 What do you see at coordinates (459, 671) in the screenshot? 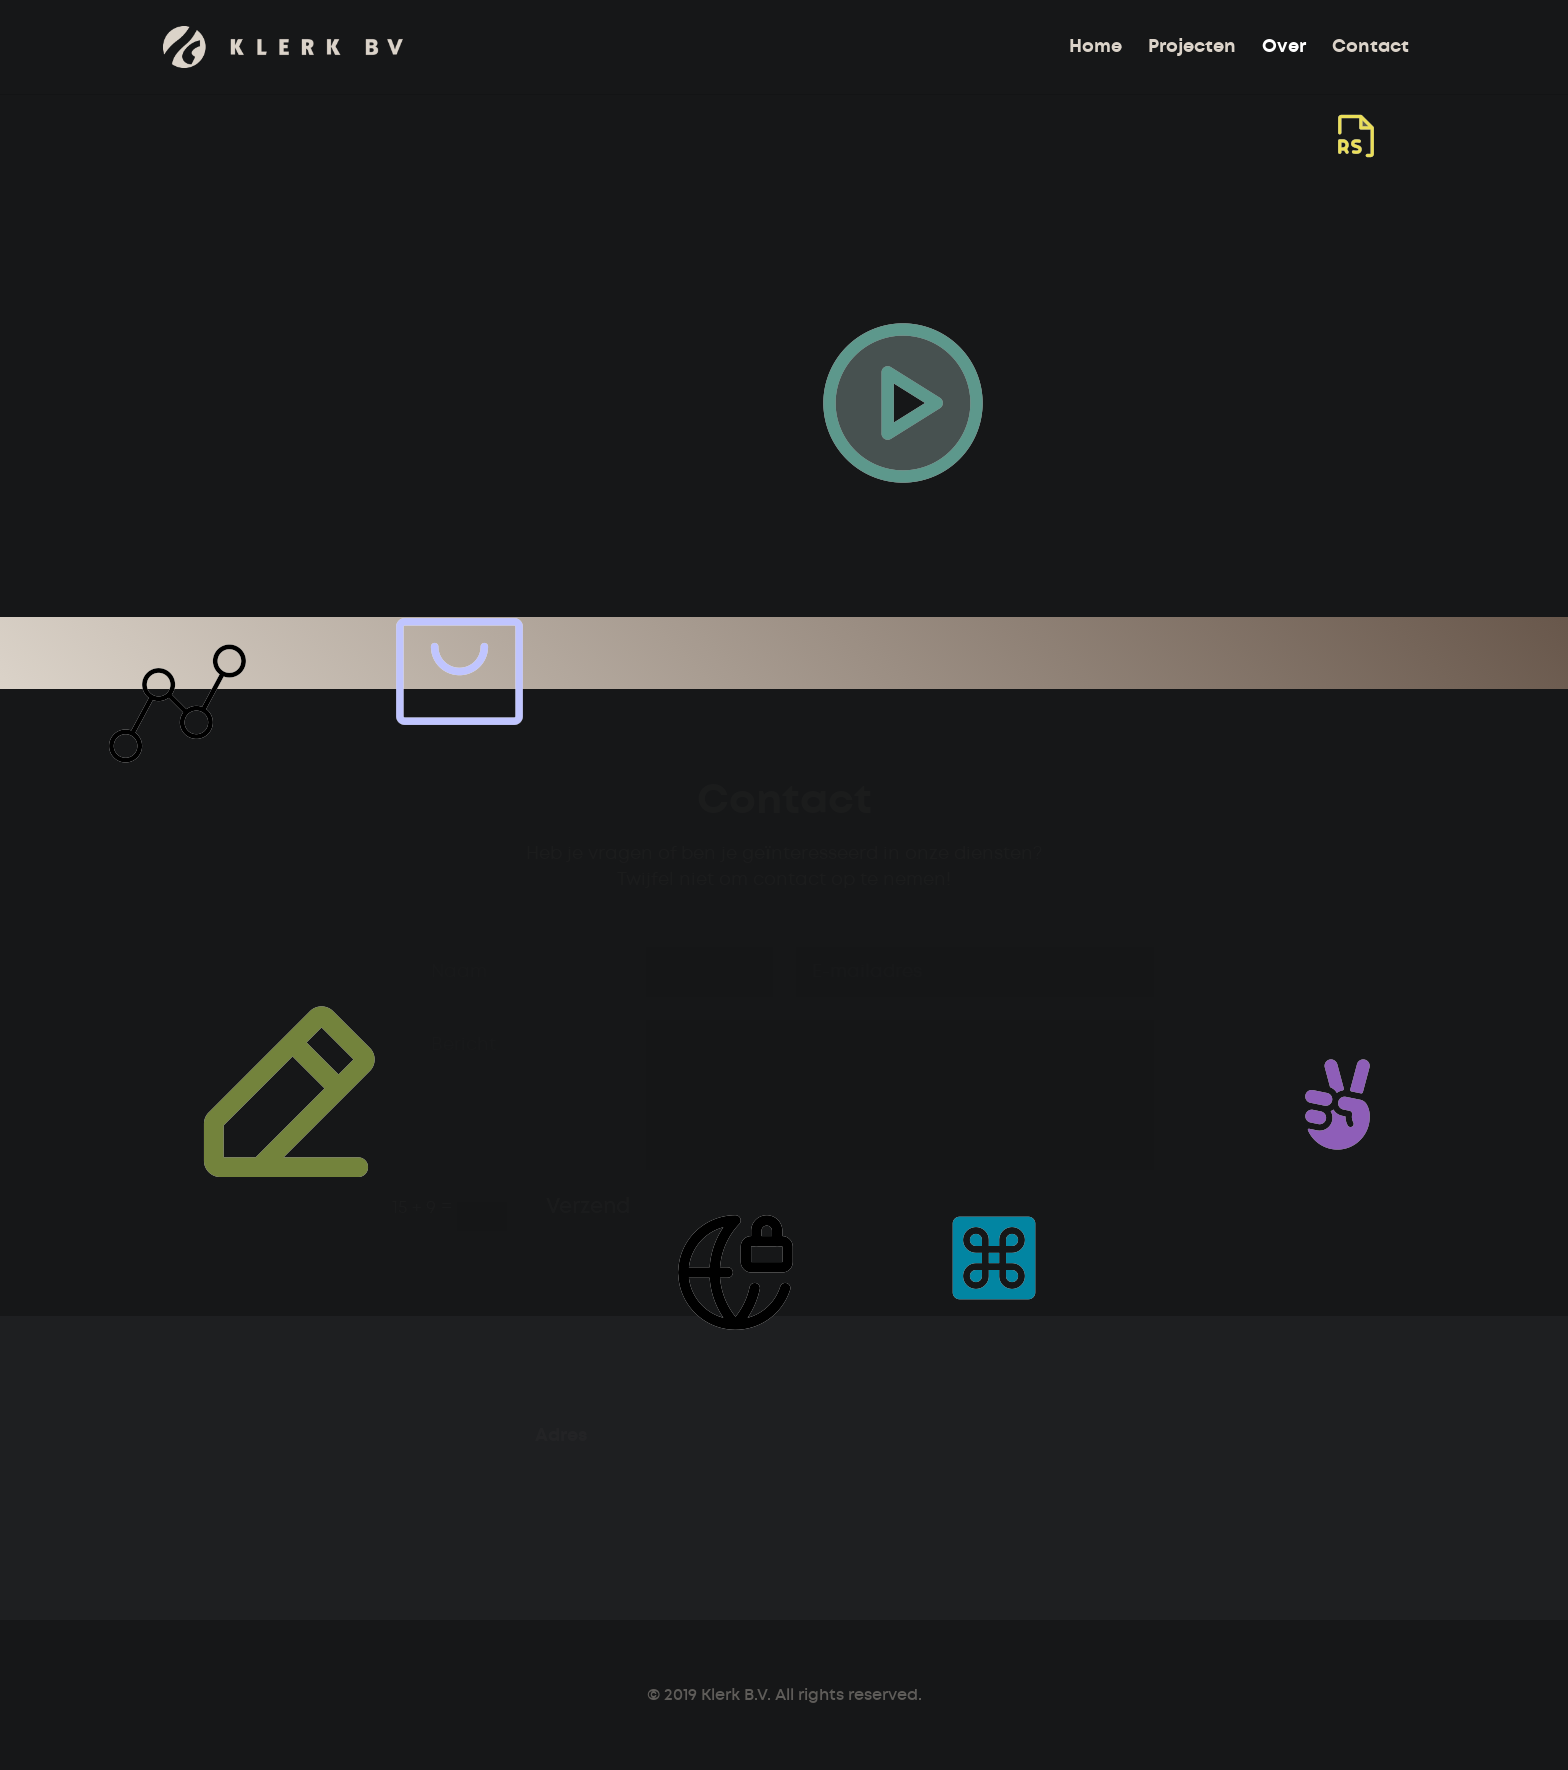
I see `view your shopping bag` at bounding box center [459, 671].